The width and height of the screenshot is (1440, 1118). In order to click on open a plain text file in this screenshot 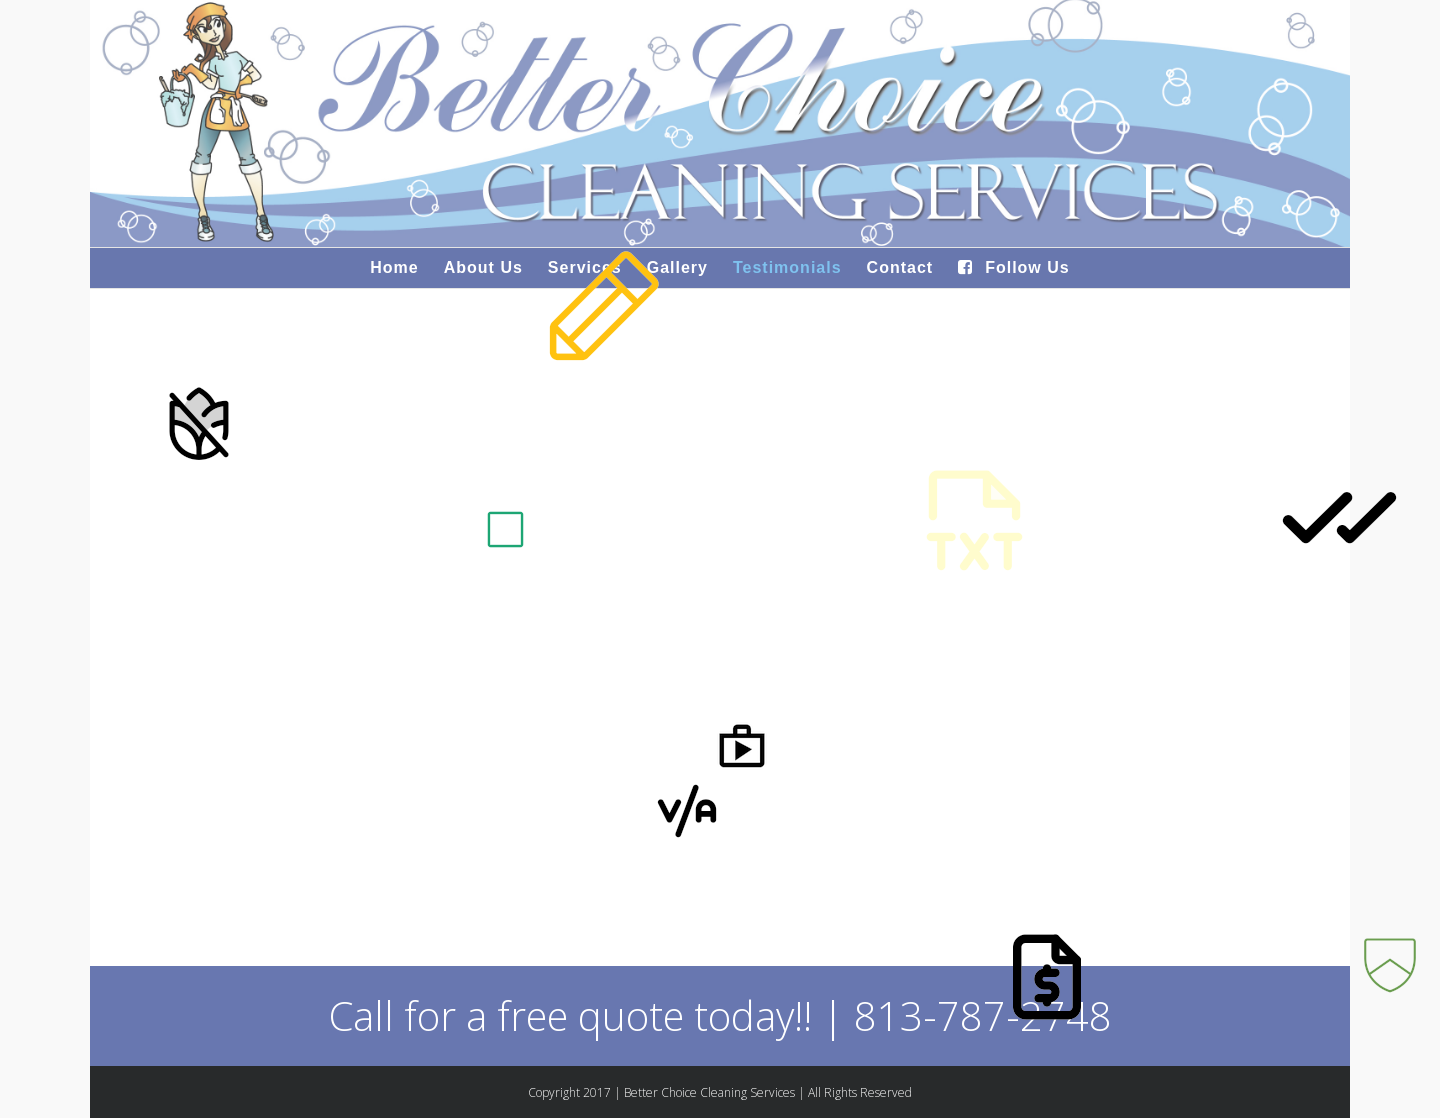, I will do `click(974, 524)`.